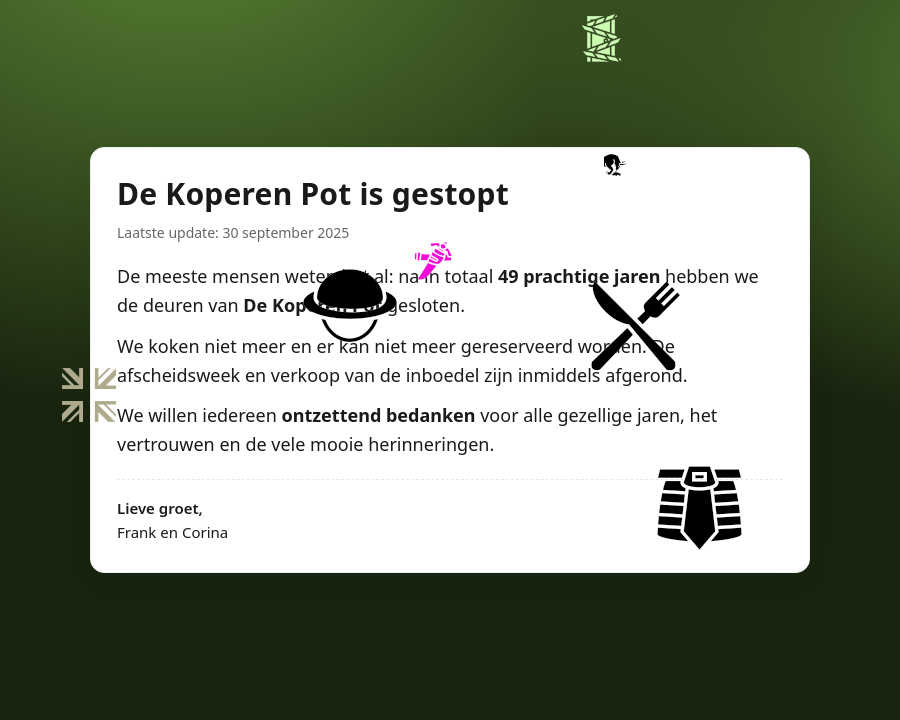 Image resolution: width=900 pixels, height=720 pixels. What do you see at coordinates (433, 261) in the screenshot?
I see `equip or unsheathe a weapon` at bounding box center [433, 261].